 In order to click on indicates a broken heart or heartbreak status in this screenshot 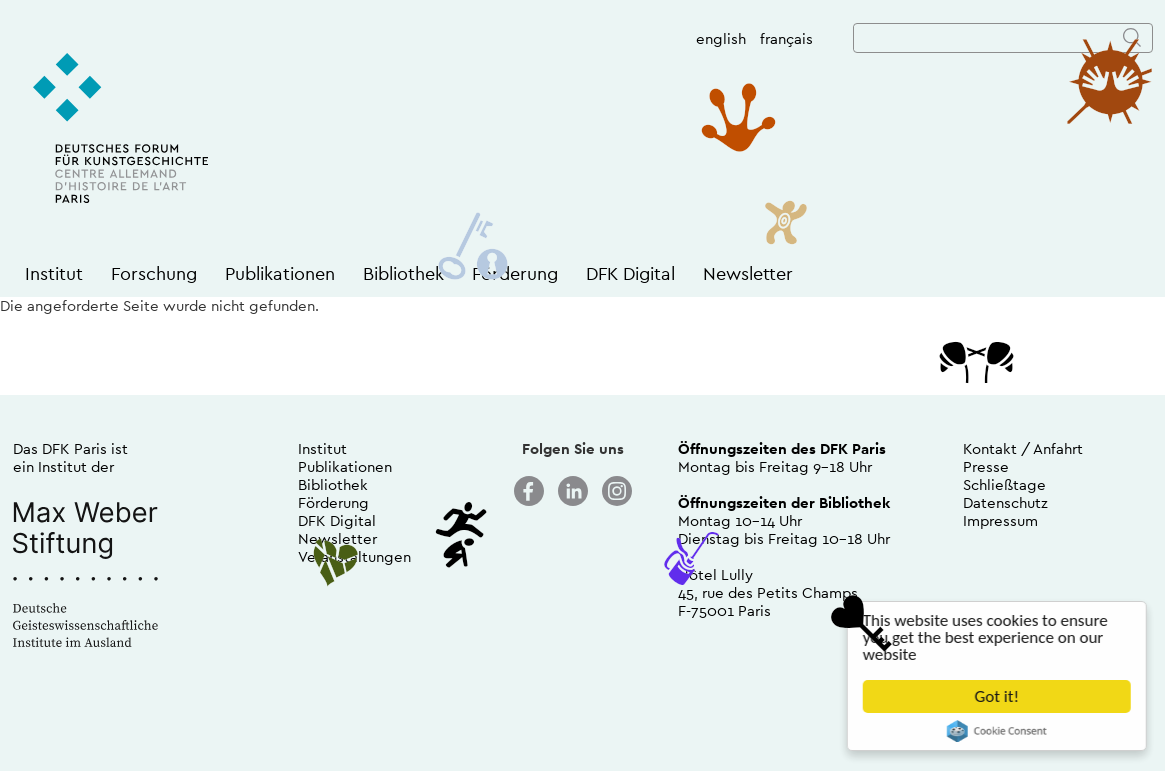, I will do `click(335, 562)`.